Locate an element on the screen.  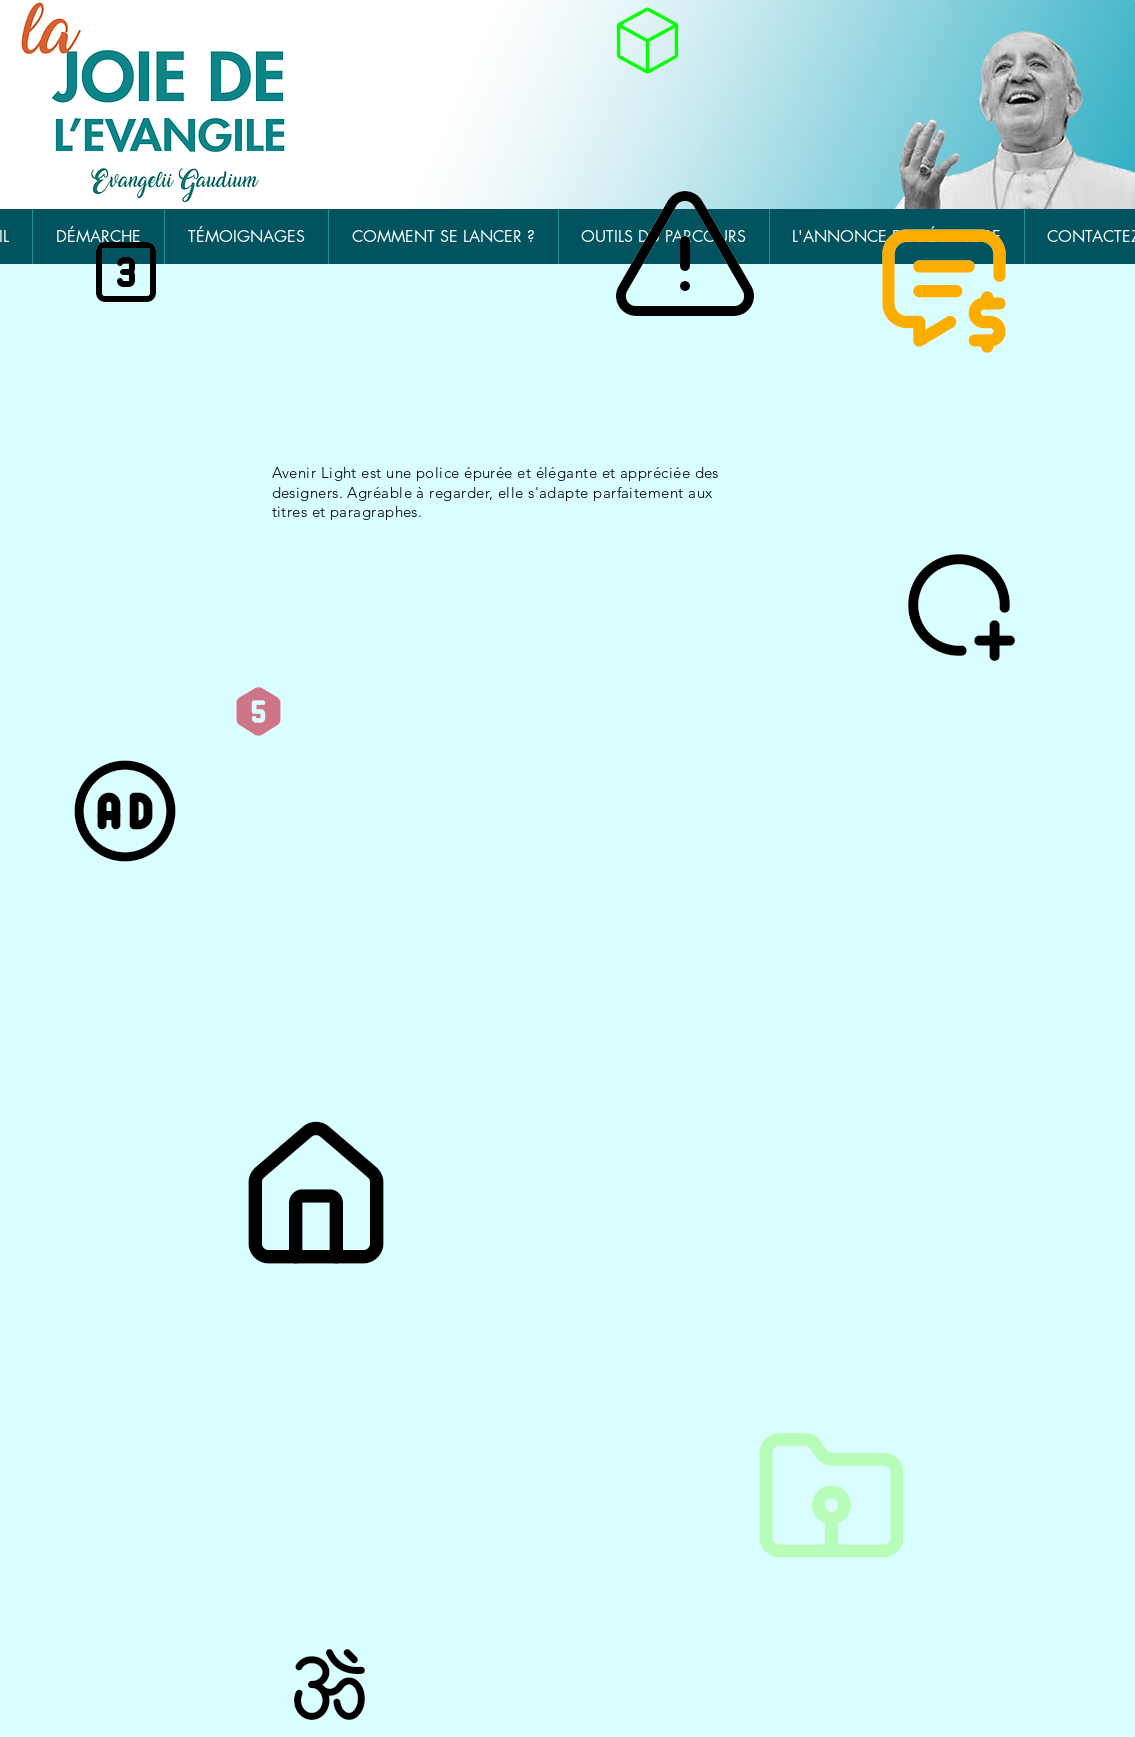
select option 3 from a numbered list is located at coordinates (126, 272).